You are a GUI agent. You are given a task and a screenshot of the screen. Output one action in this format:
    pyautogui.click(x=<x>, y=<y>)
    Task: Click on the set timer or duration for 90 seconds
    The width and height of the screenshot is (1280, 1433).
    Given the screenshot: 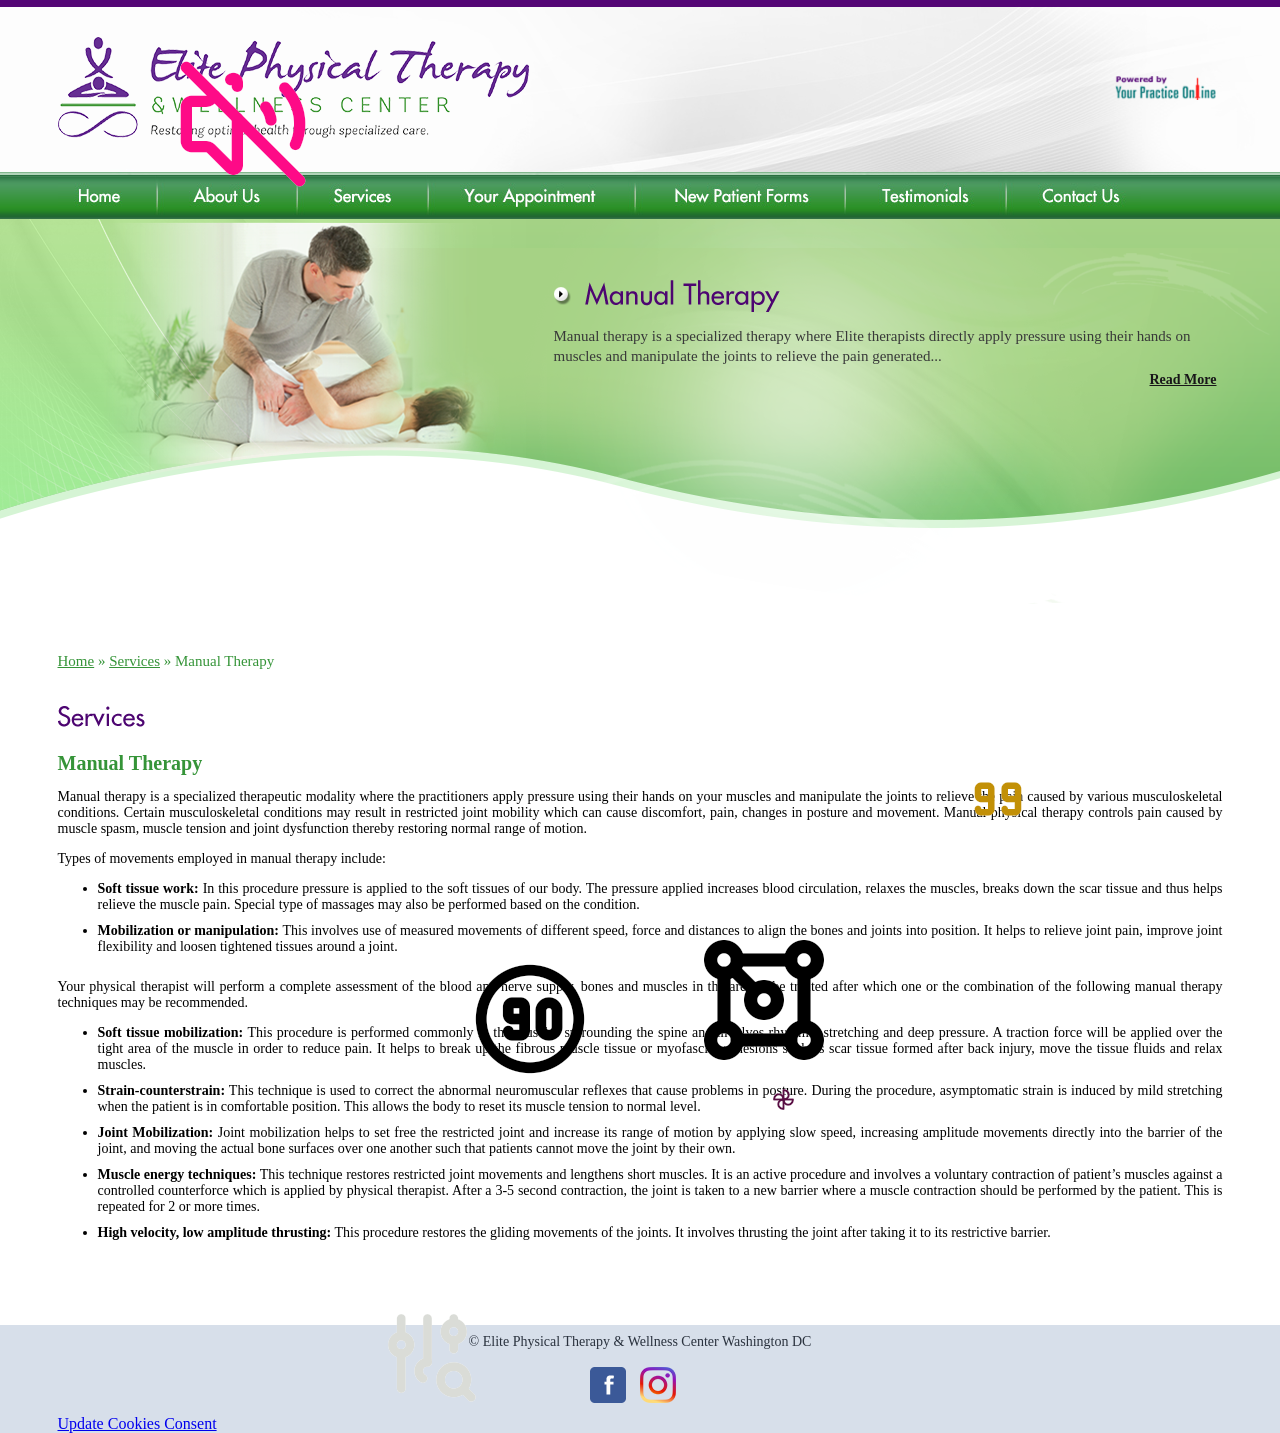 What is the action you would take?
    pyautogui.click(x=530, y=1019)
    